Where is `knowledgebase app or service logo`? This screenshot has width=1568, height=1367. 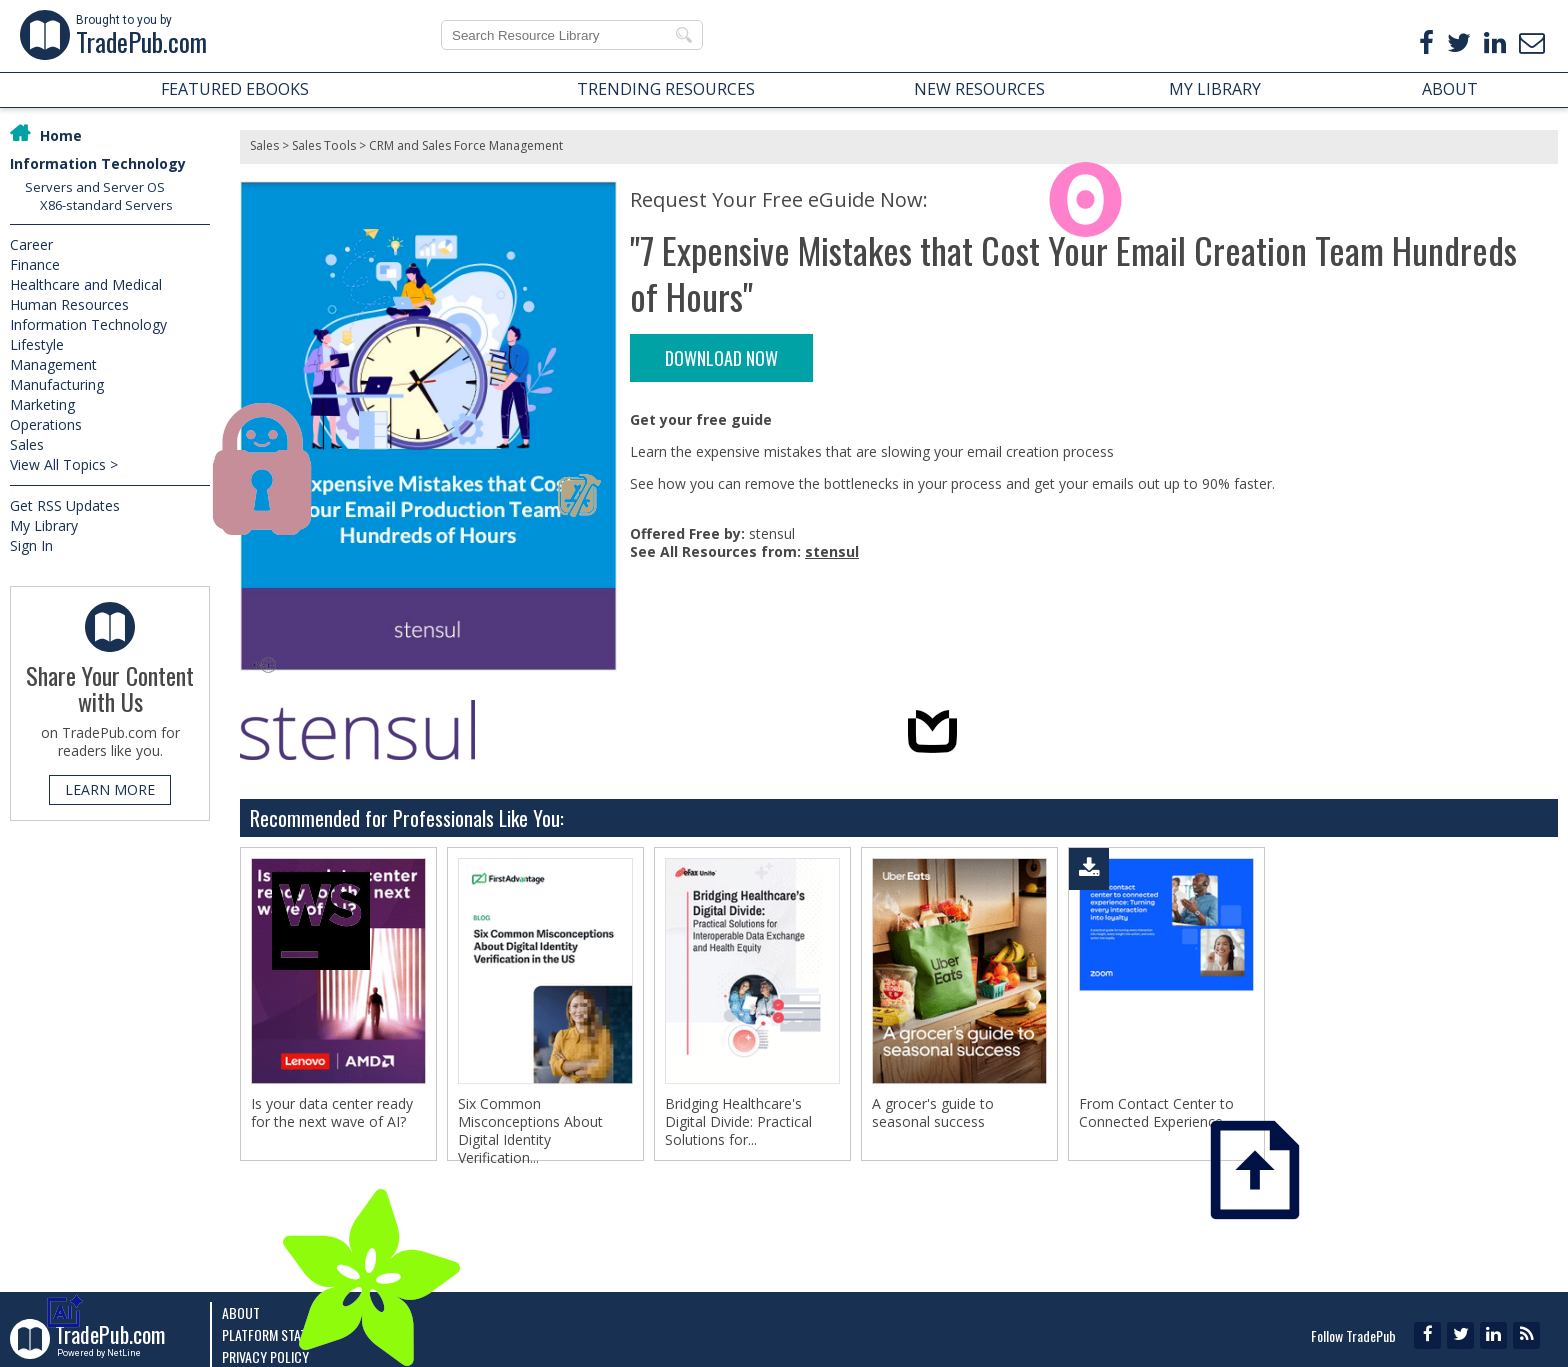 knowledgebase app or service logo is located at coordinates (932, 731).